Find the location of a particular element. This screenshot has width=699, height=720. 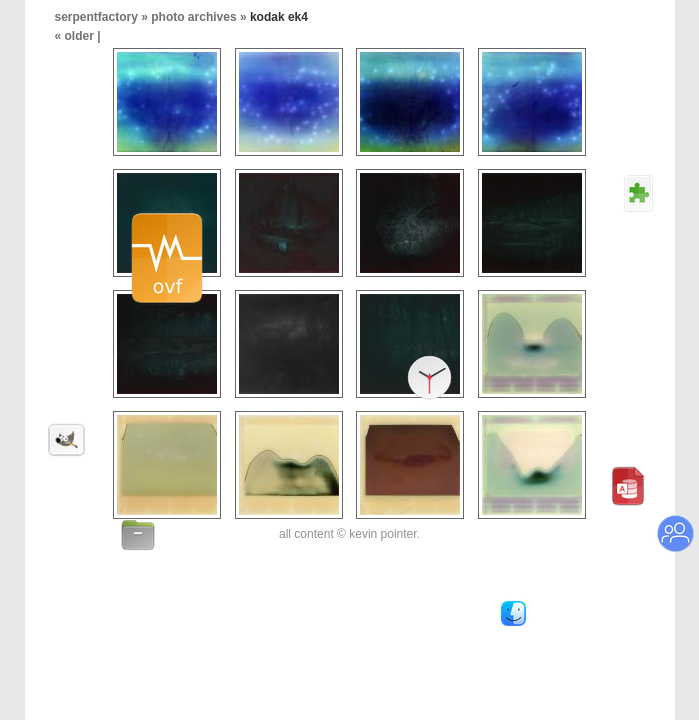

virtualbox open virtualization format file is located at coordinates (167, 258).